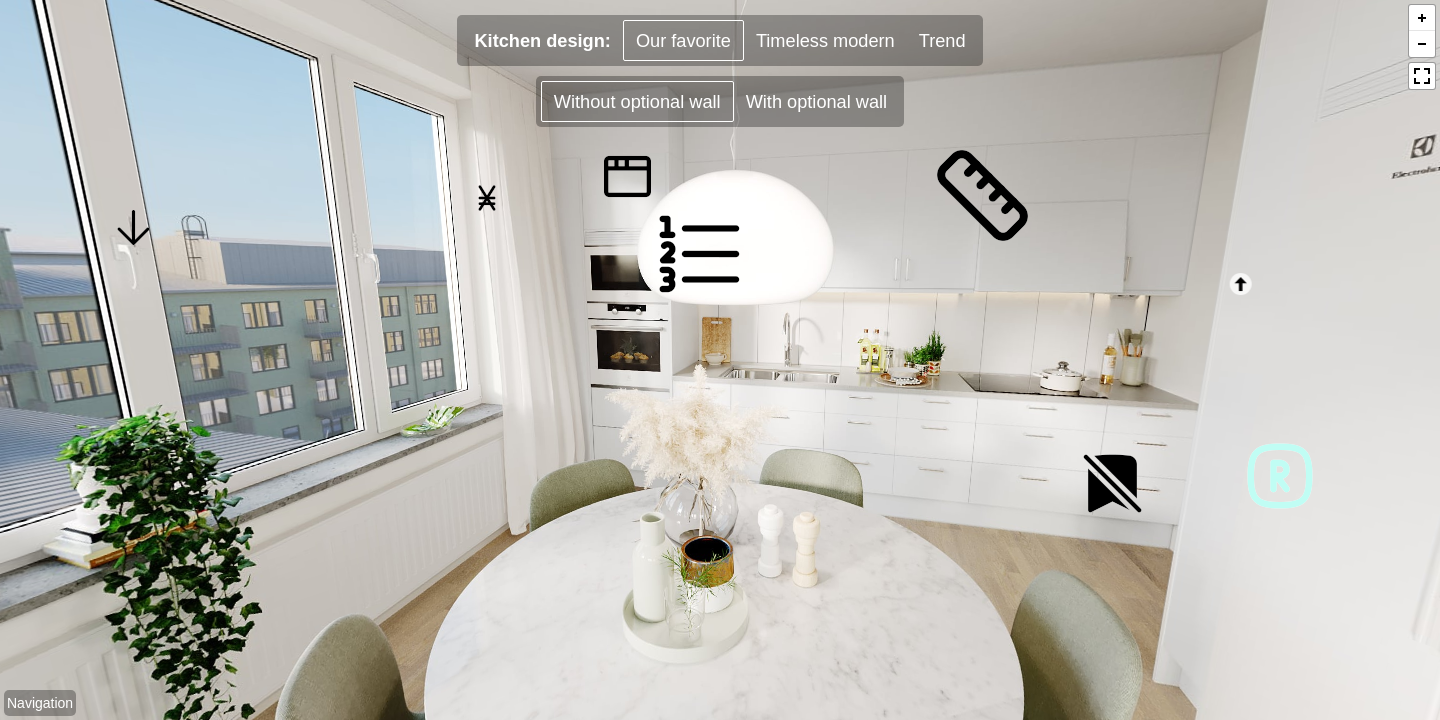 This screenshot has width=1440, height=720. What do you see at coordinates (627, 176) in the screenshot?
I see `open in browser window` at bounding box center [627, 176].